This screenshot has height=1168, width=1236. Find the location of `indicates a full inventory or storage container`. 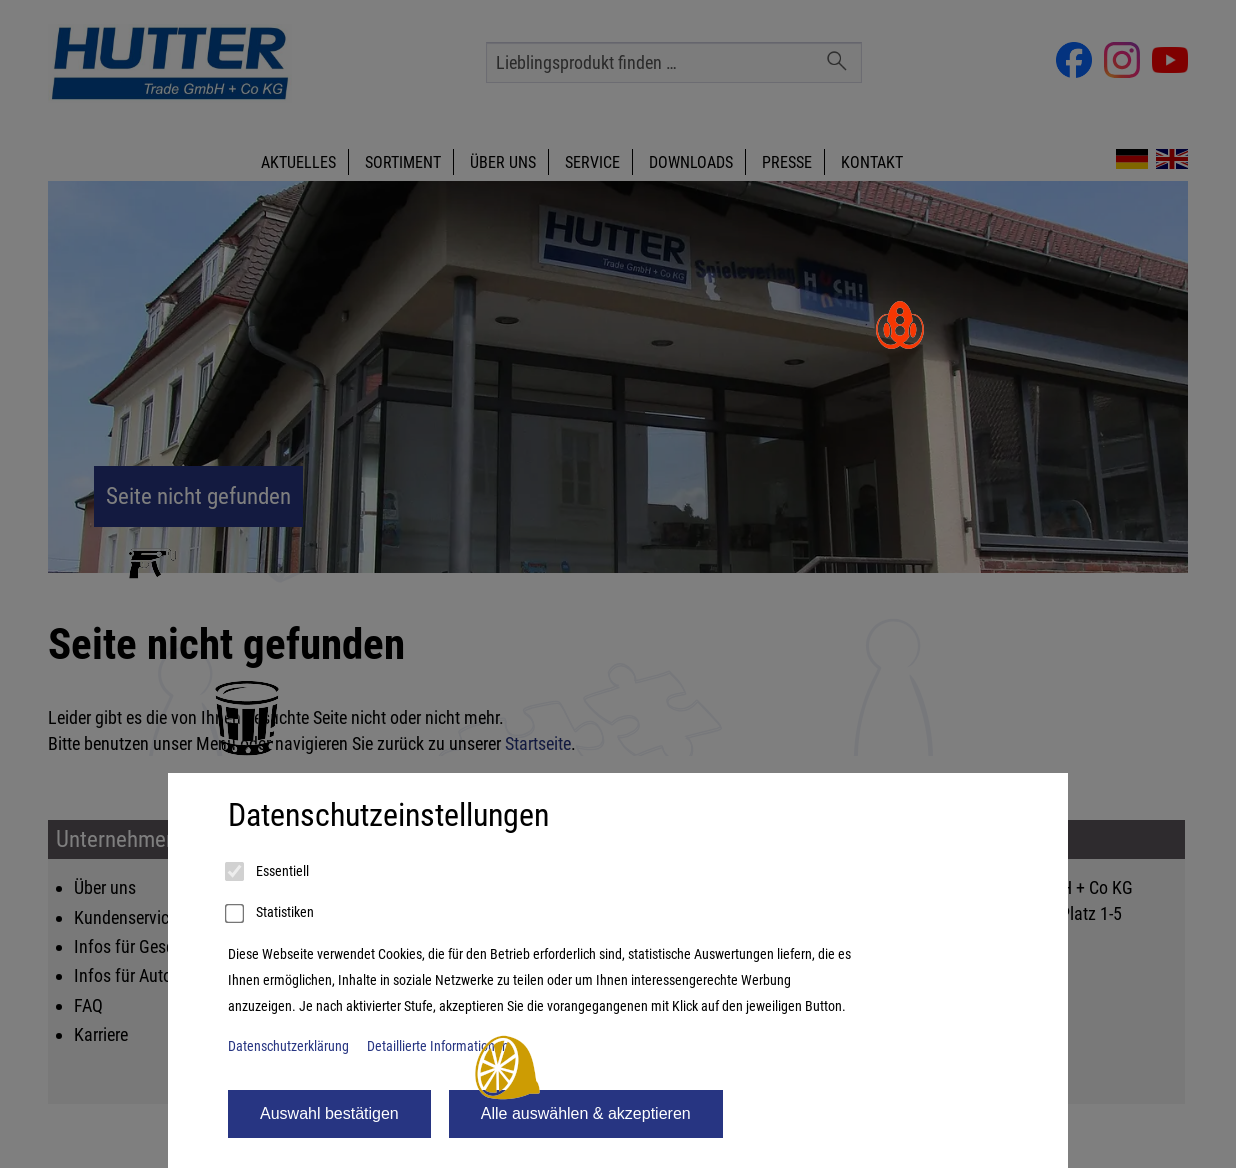

indicates a full inventory or storage container is located at coordinates (247, 706).